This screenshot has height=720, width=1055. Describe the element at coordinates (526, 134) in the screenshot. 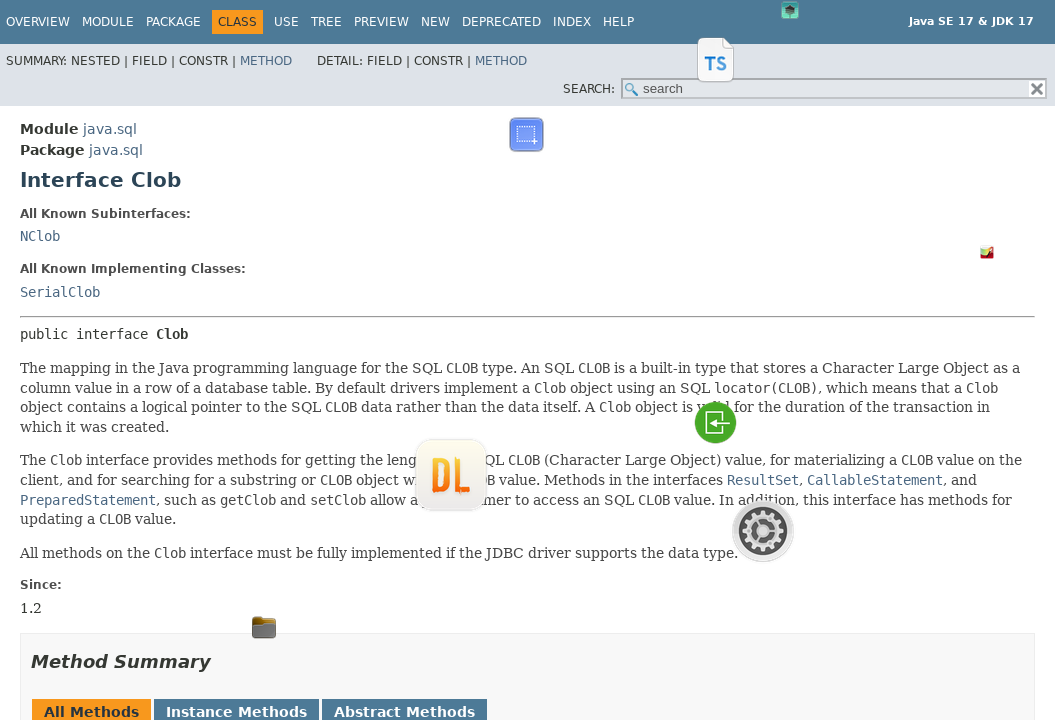

I see `take a screenshot` at that location.